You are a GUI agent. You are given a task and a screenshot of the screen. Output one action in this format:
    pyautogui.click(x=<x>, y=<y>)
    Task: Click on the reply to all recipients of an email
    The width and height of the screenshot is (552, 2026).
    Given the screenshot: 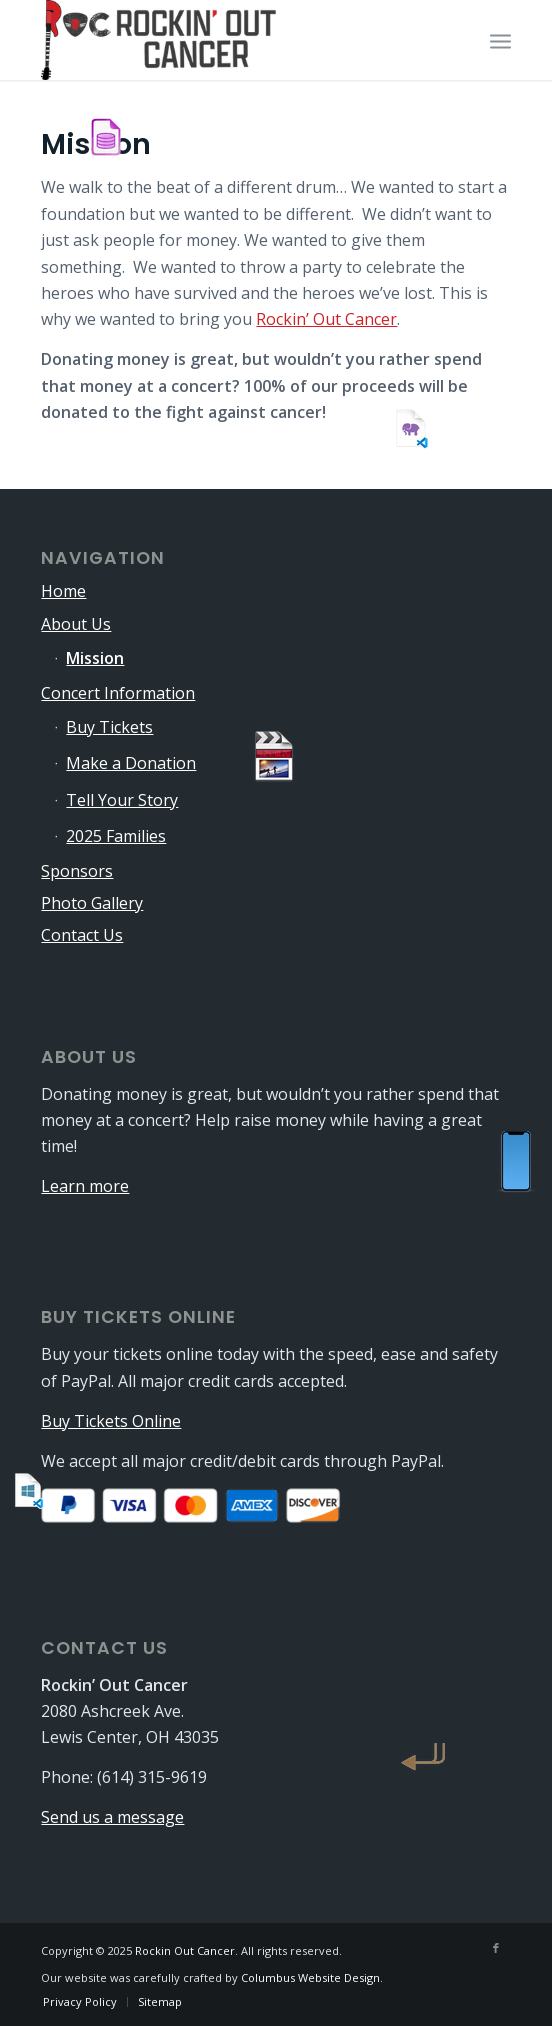 What is the action you would take?
    pyautogui.click(x=422, y=1756)
    